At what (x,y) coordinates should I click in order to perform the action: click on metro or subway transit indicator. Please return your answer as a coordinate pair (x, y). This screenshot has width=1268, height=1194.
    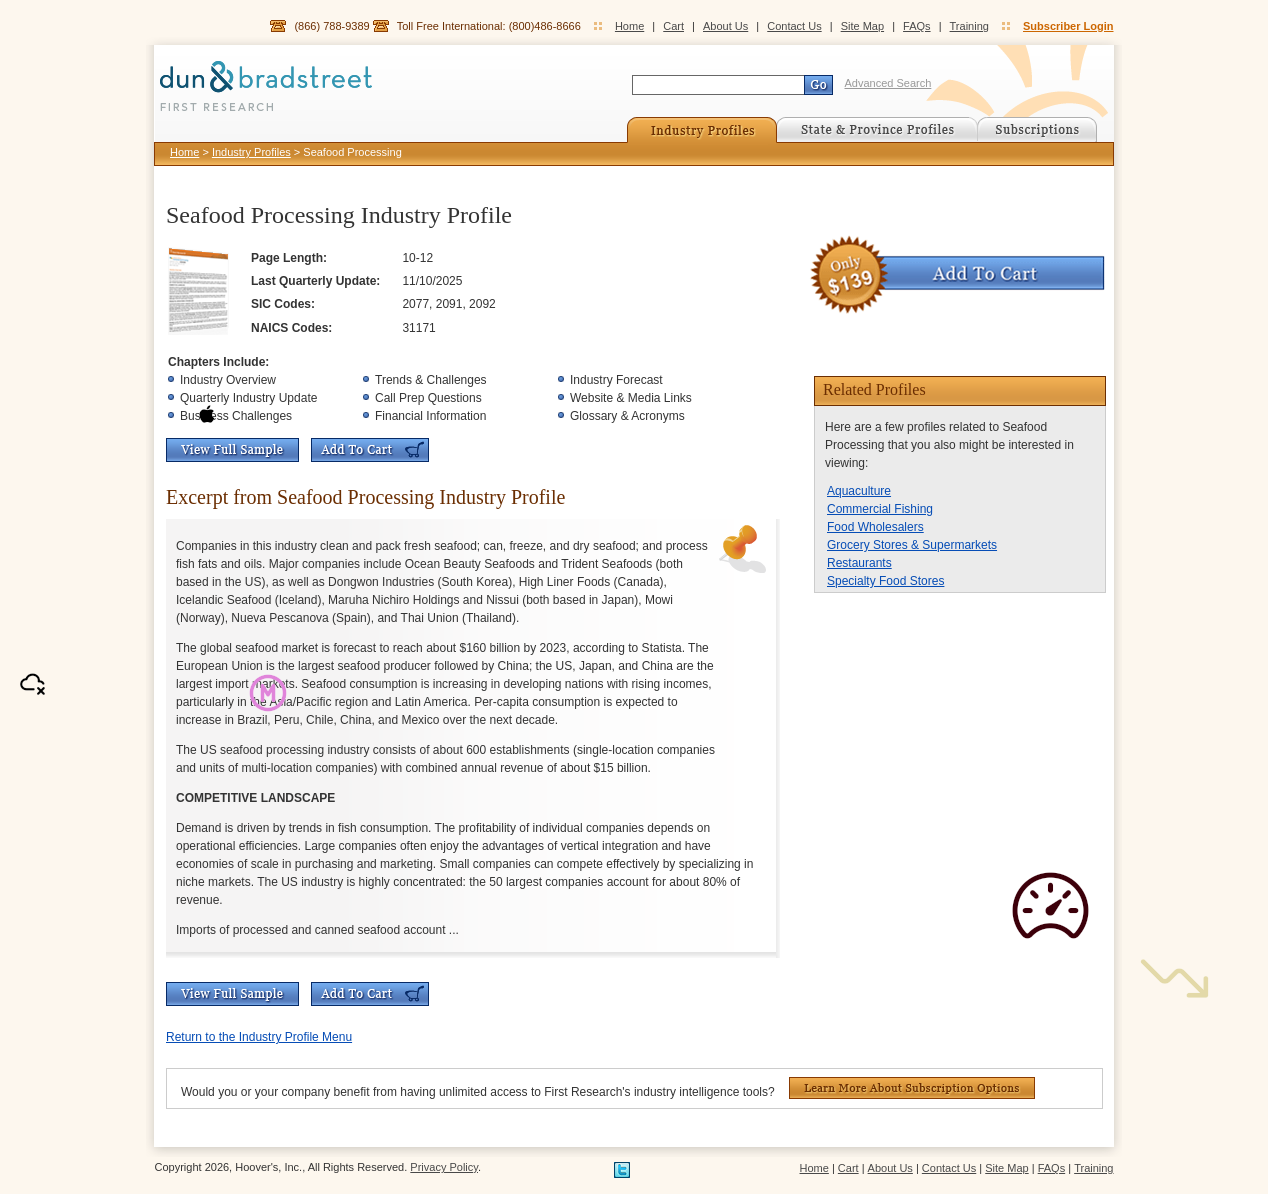
    Looking at the image, I should click on (268, 693).